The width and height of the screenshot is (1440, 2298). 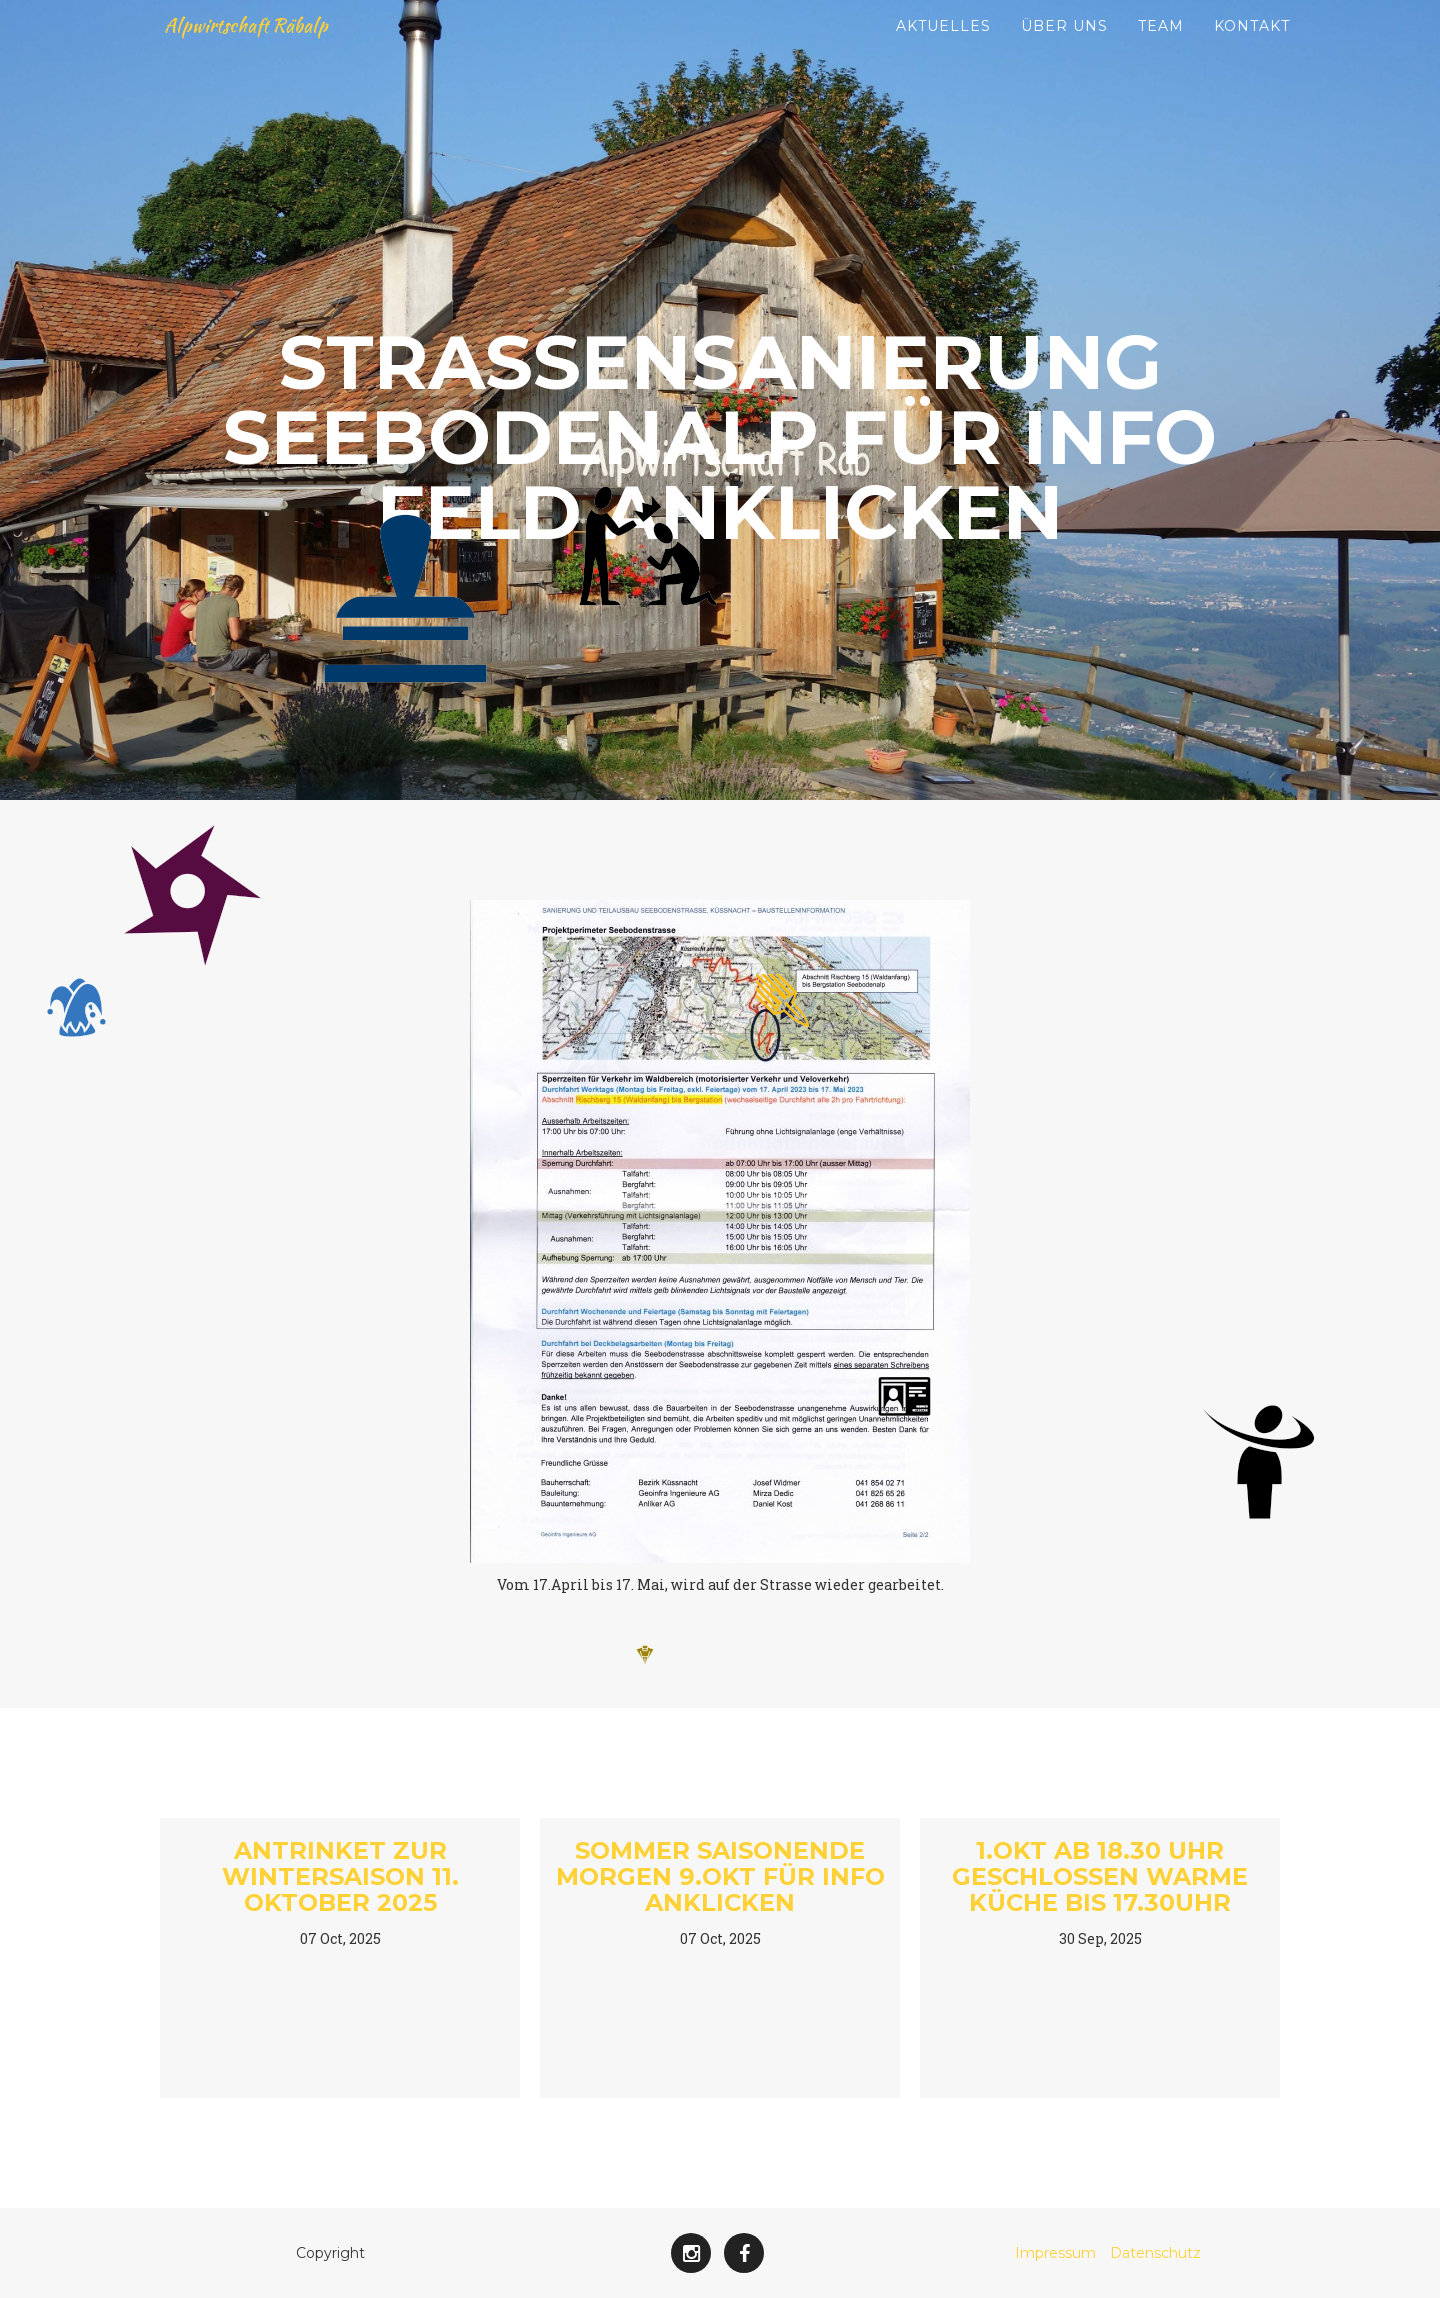 I want to click on indicates a character or avatar with special status, so click(x=1258, y=1462).